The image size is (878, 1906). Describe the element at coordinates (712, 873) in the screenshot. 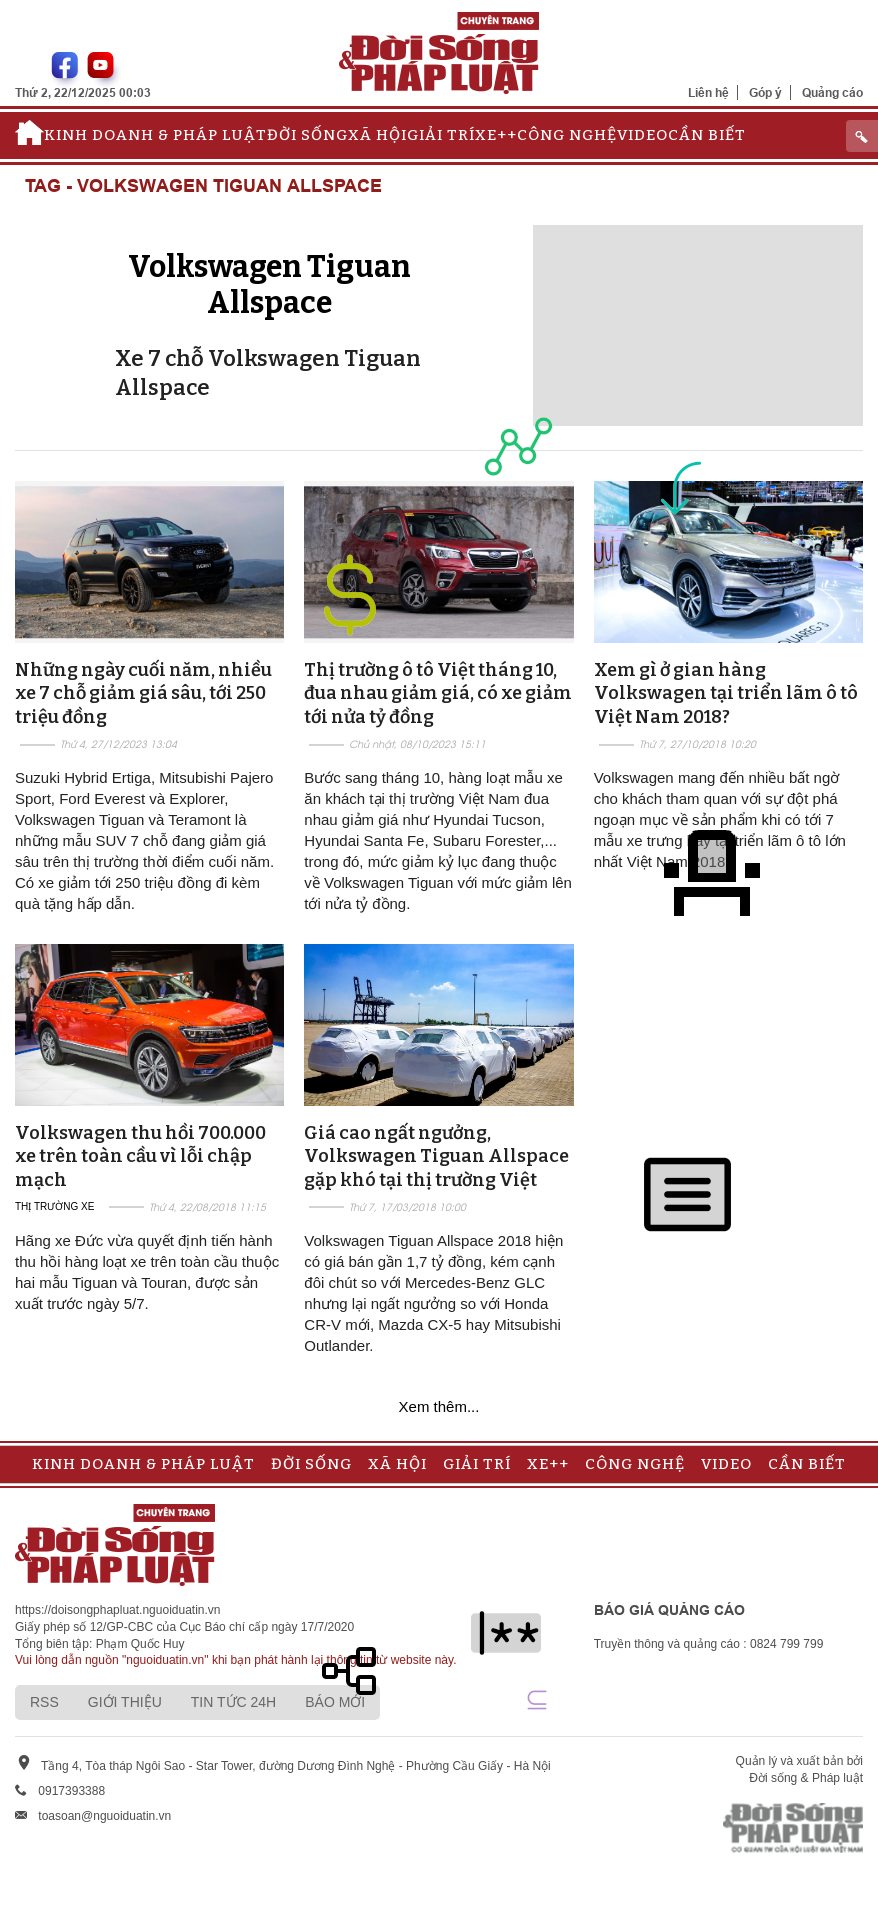

I see `view or select your seat assignment` at that location.